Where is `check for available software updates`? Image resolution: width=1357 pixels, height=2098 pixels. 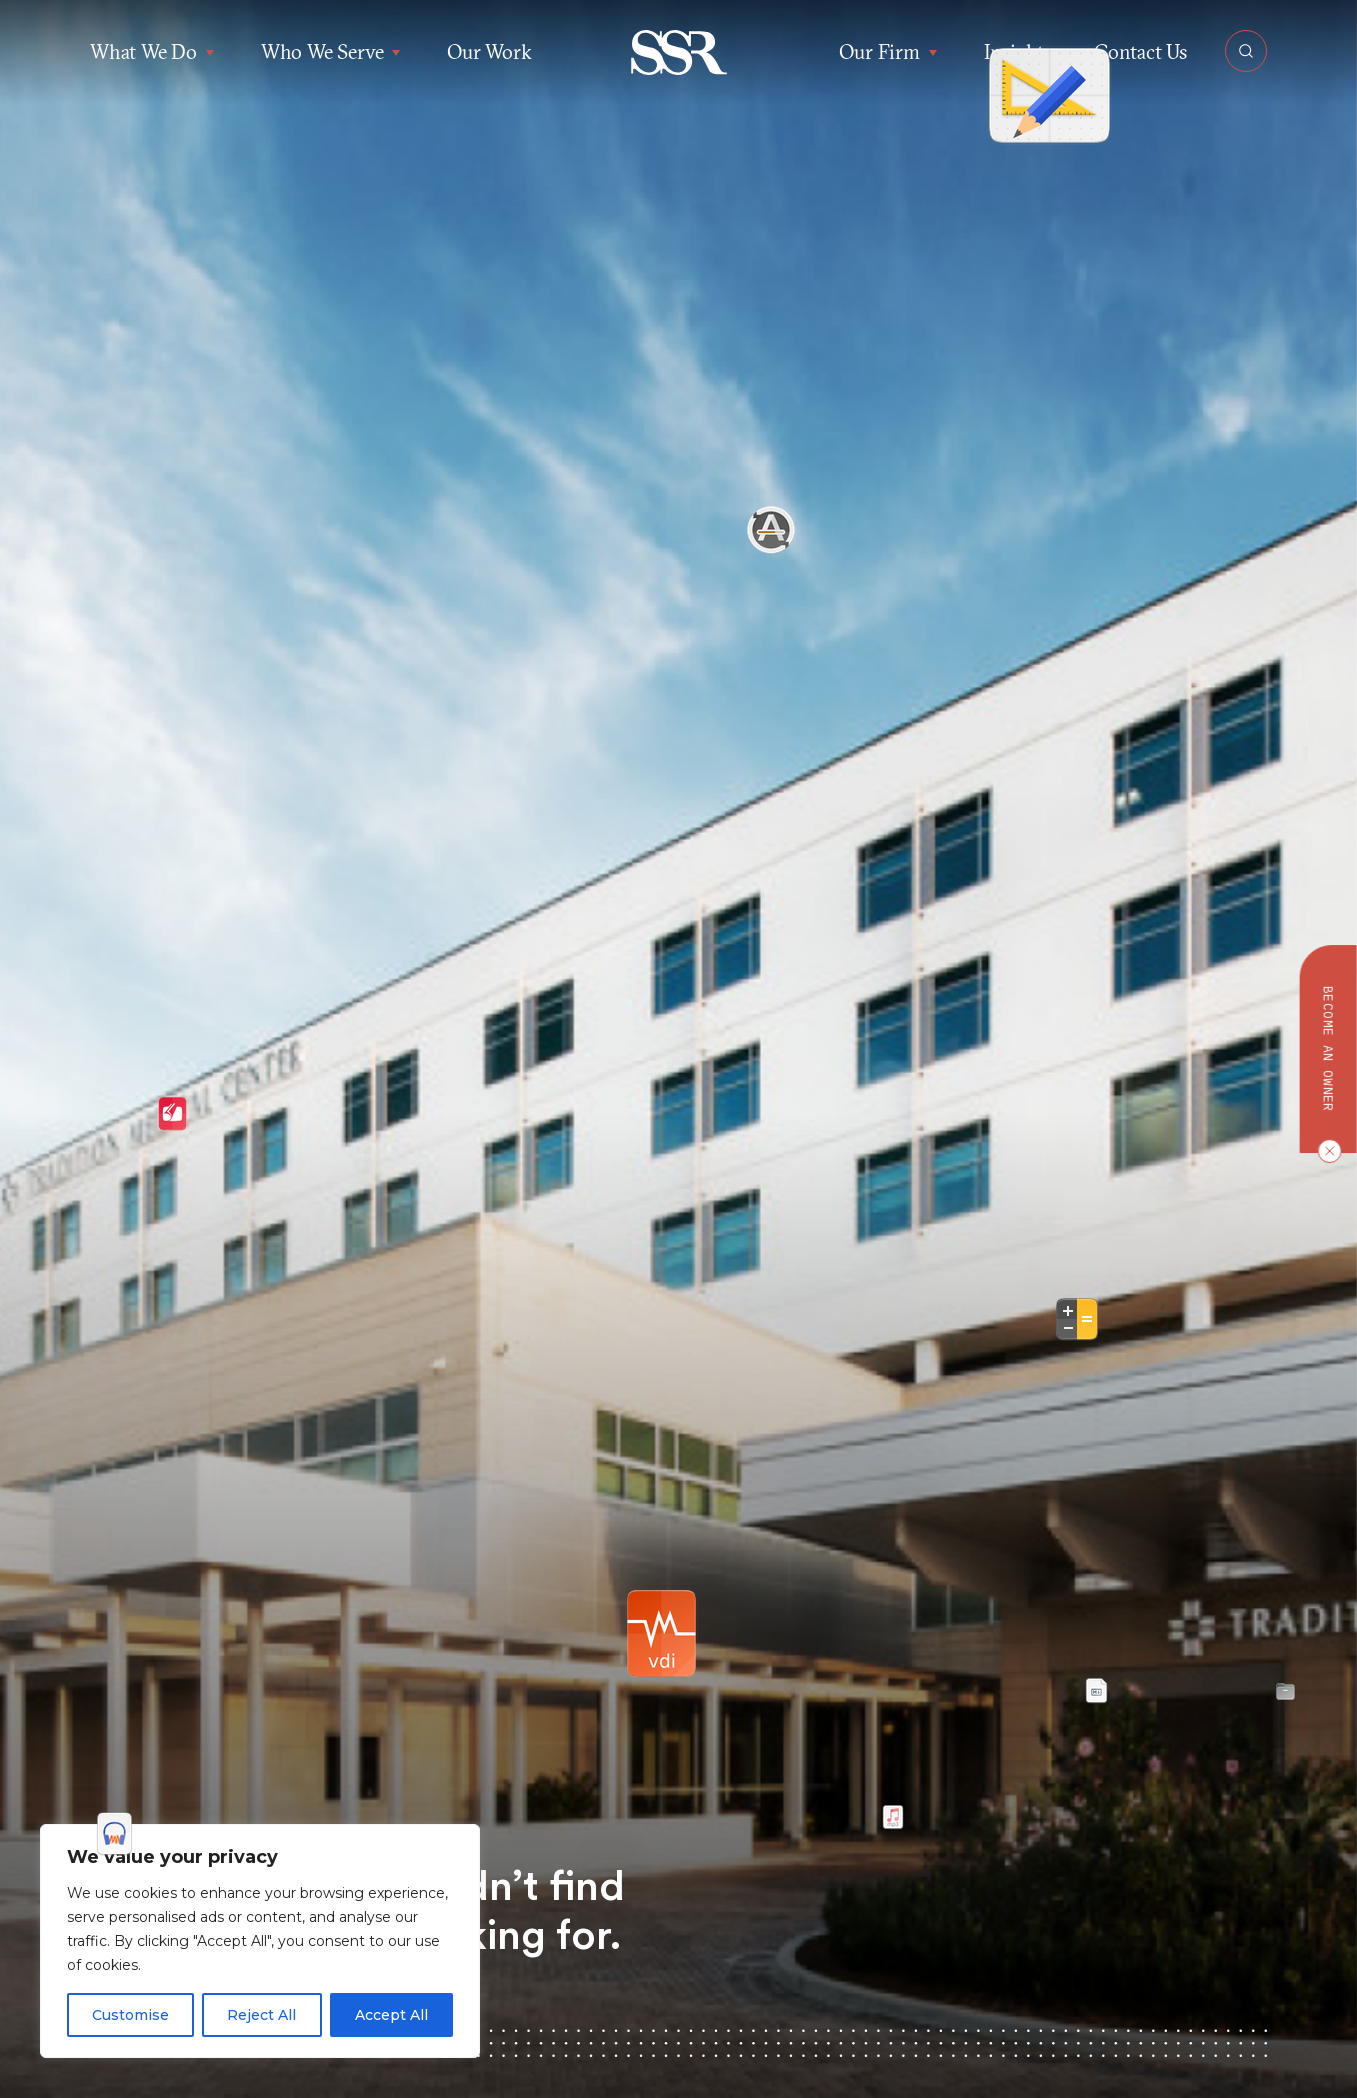
check for available software updates is located at coordinates (771, 530).